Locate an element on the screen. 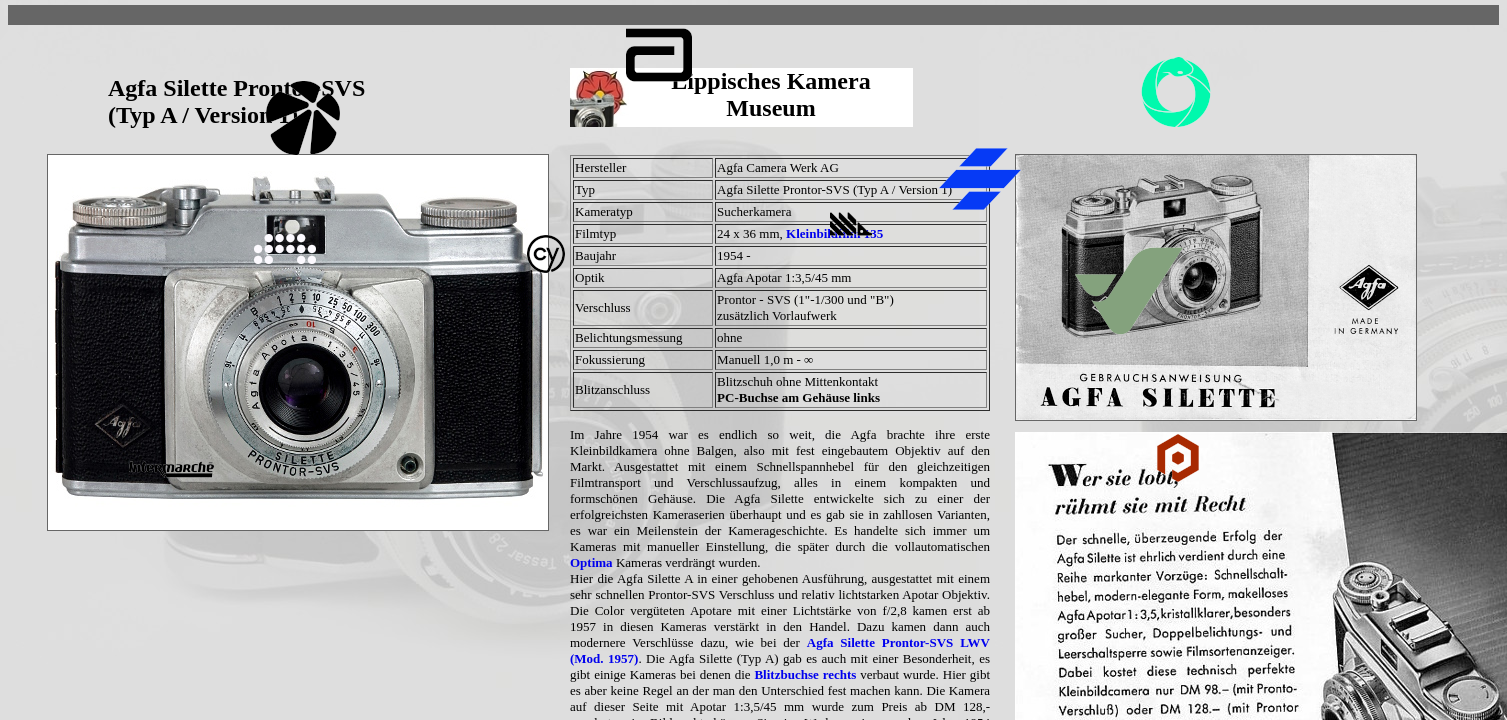  PyPy Python interpreter branding is located at coordinates (1176, 92).